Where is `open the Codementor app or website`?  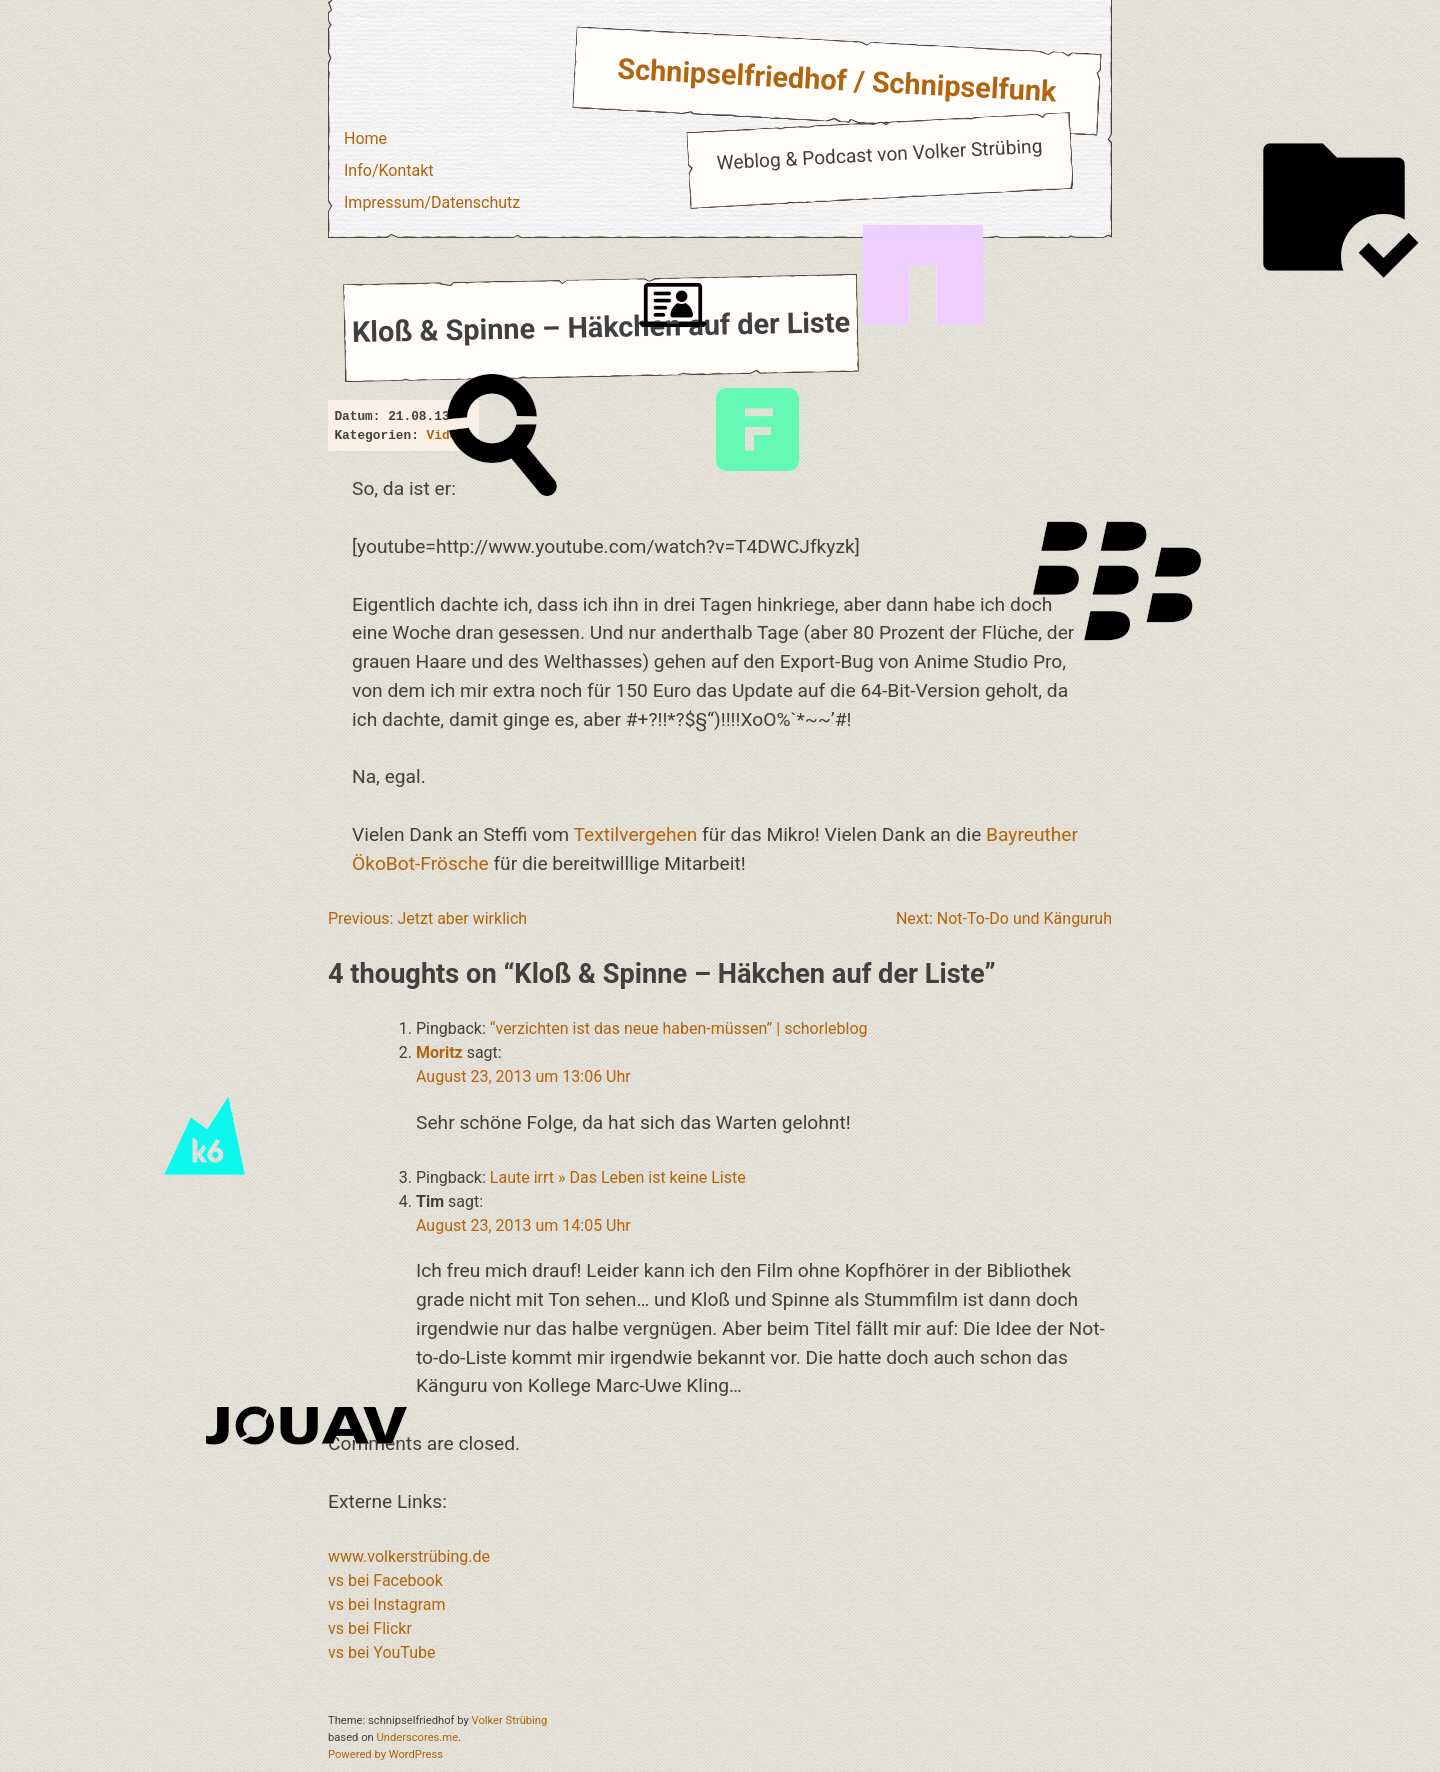 open the Codementor app or website is located at coordinates (673, 305).